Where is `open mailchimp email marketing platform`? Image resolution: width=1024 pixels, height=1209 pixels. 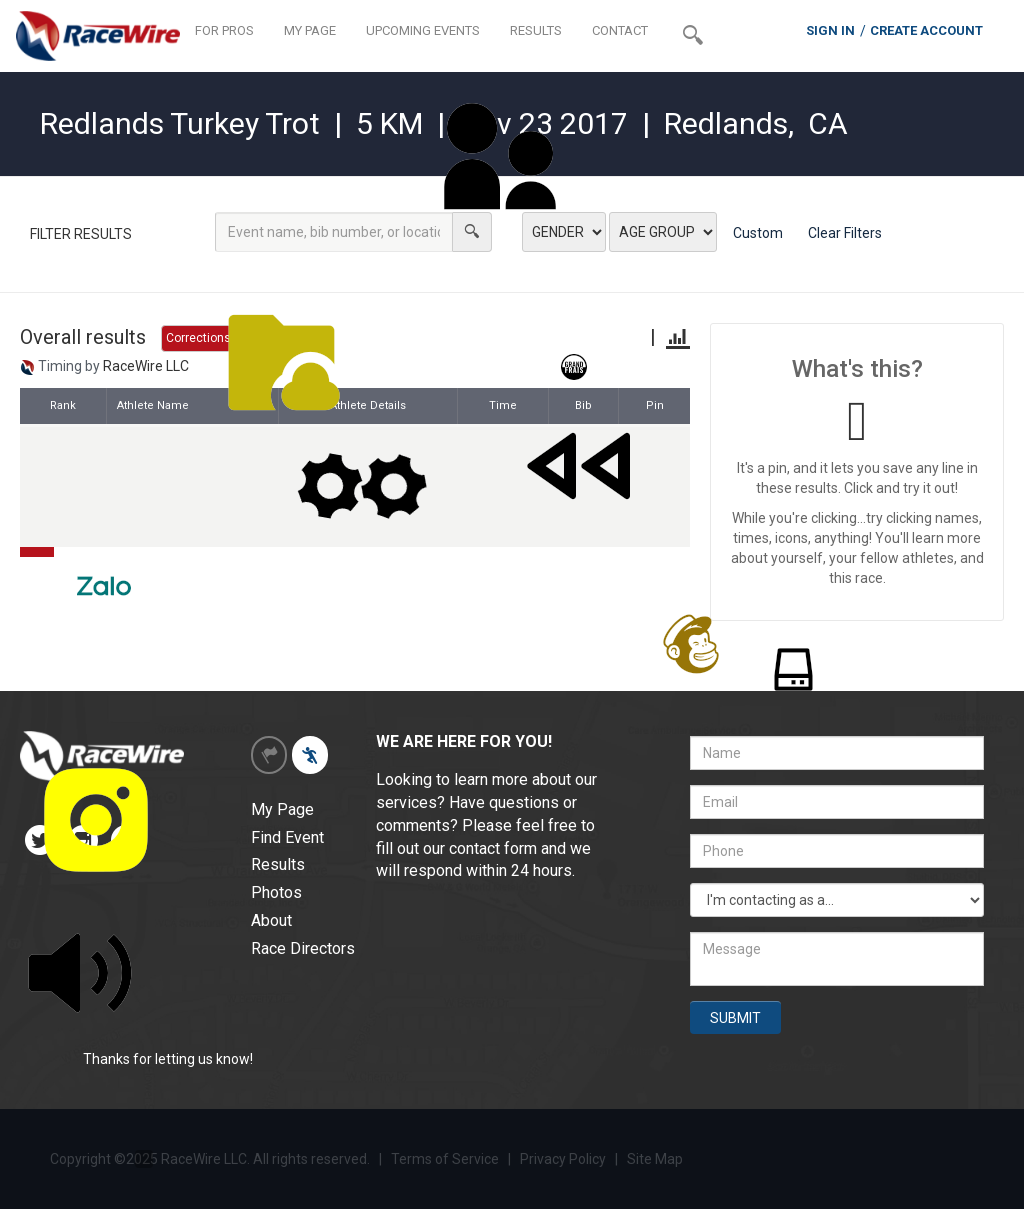 open mailchimp email marketing platform is located at coordinates (691, 644).